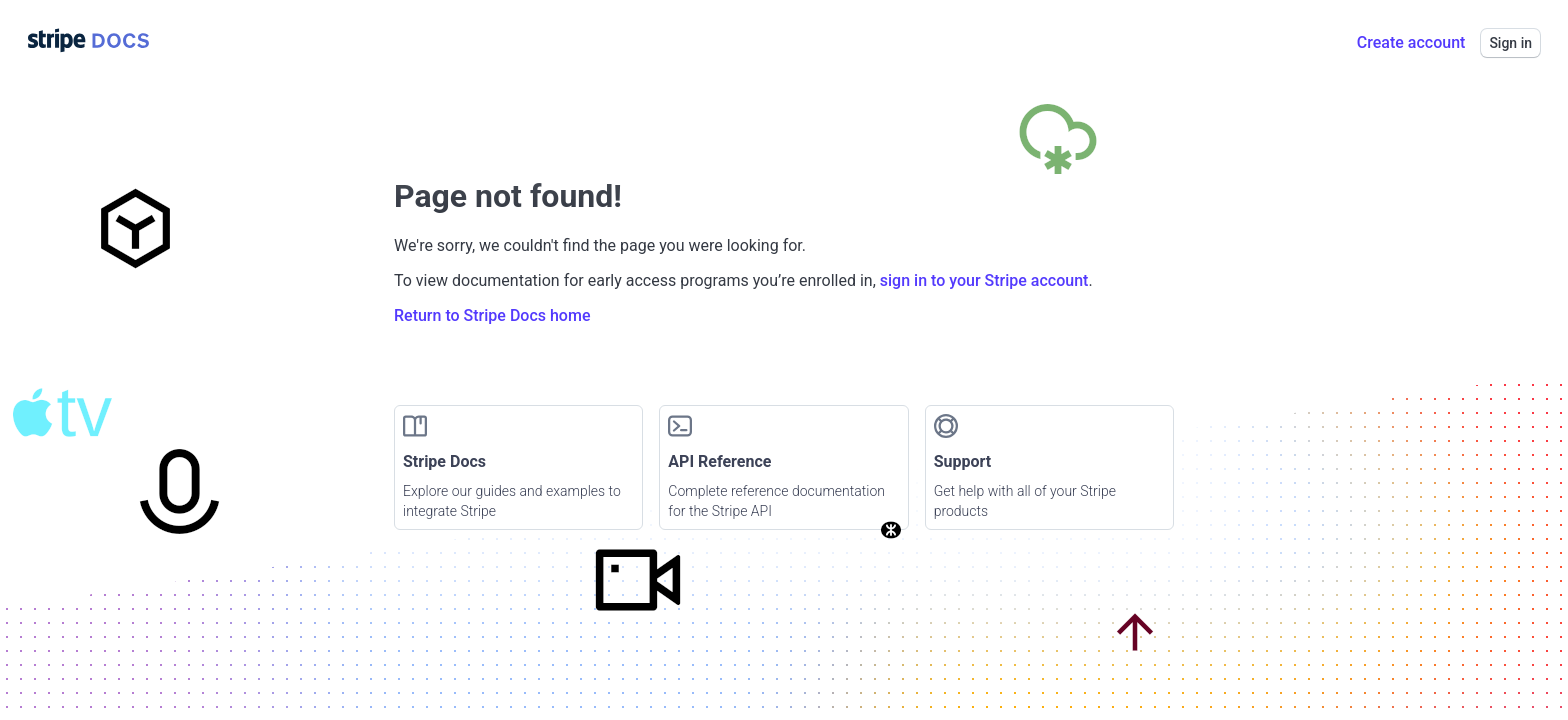 This screenshot has height=720, width=1568. What do you see at coordinates (62, 412) in the screenshot?
I see `open the Apple TV app` at bounding box center [62, 412].